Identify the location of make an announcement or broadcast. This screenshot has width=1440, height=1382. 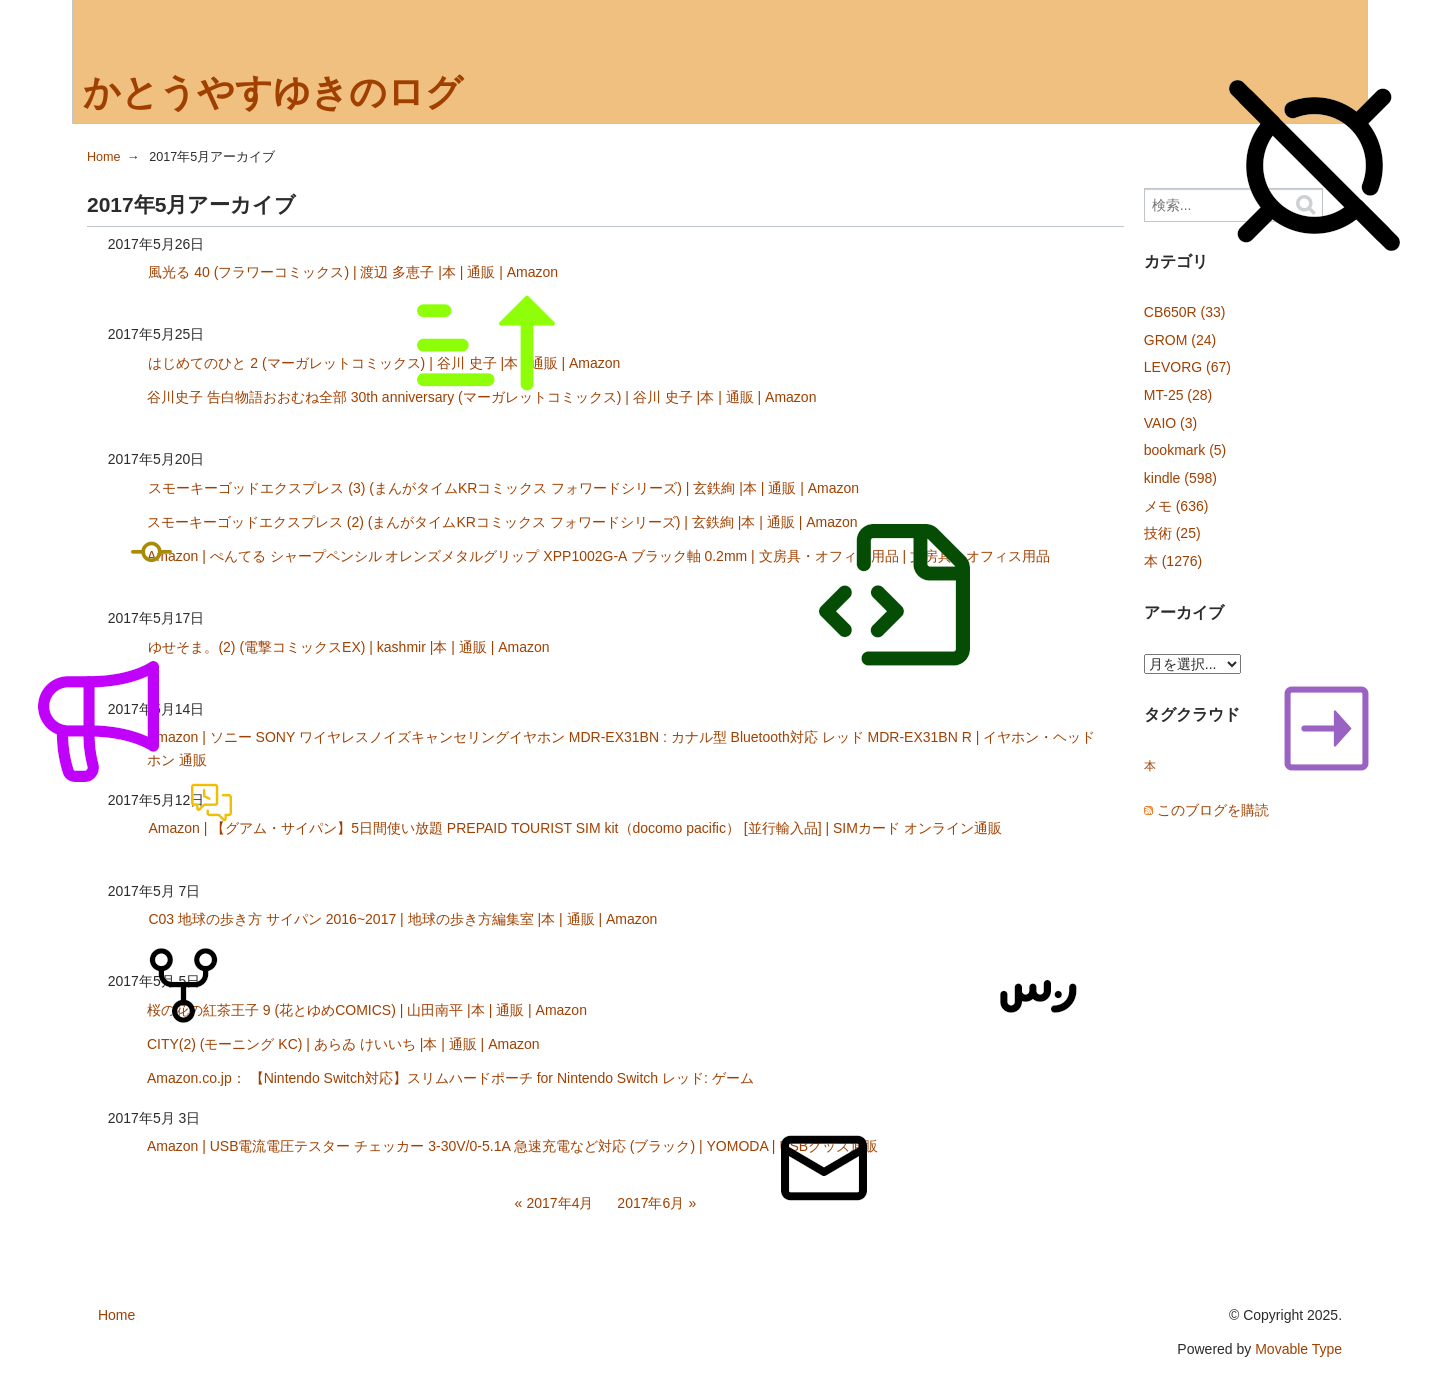
(98, 721).